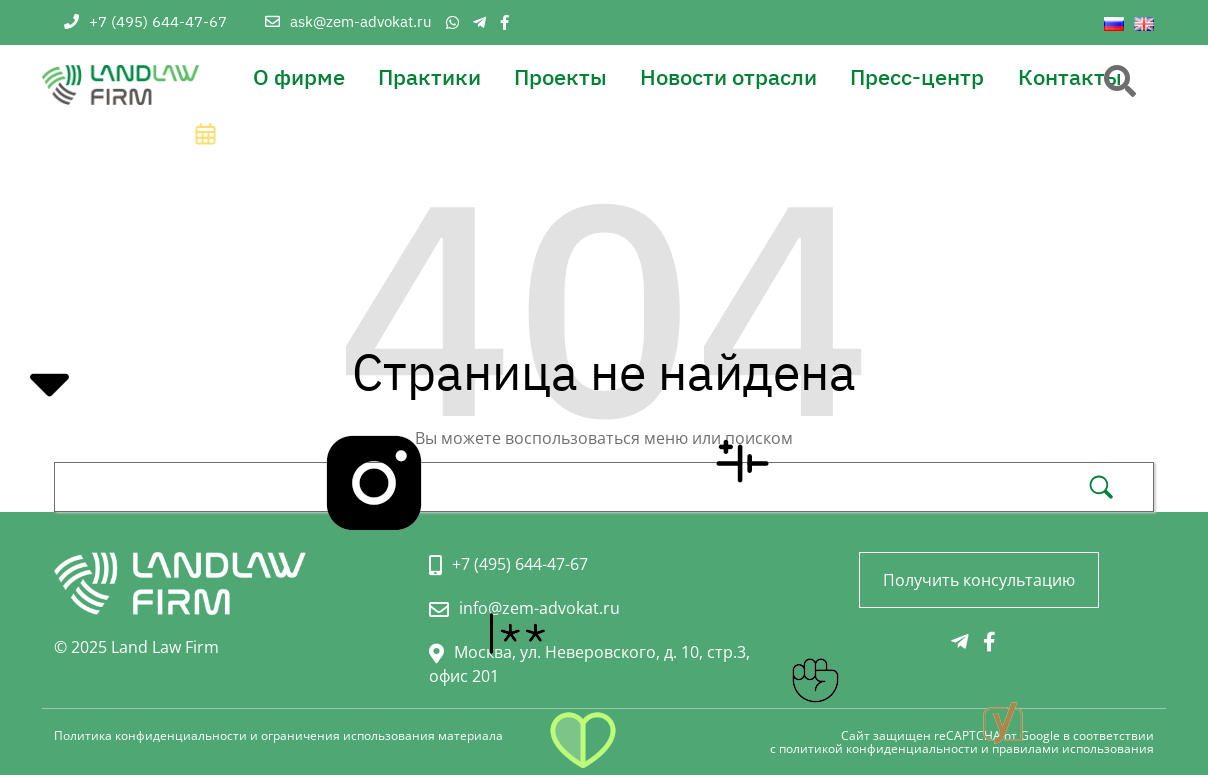  Describe the element at coordinates (1003, 723) in the screenshot. I see `yoast SEO plugin logo` at that location.